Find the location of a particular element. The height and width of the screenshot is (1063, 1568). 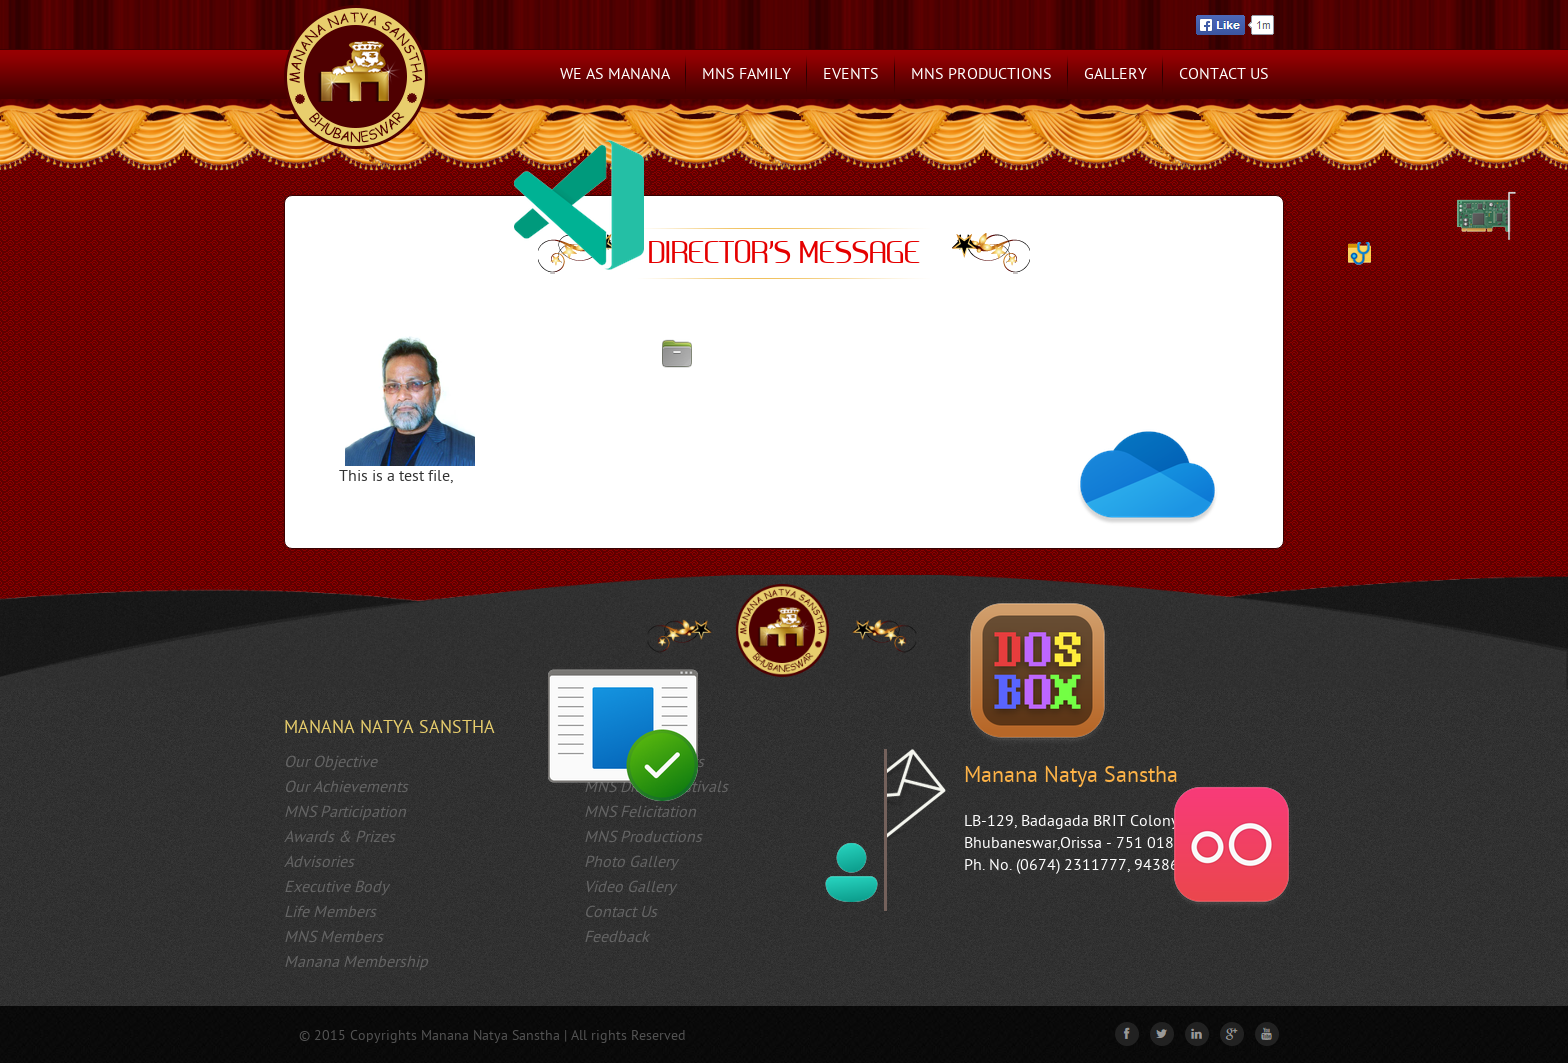

launch dosbox-x emulator is located at coordinates (1037, 670).